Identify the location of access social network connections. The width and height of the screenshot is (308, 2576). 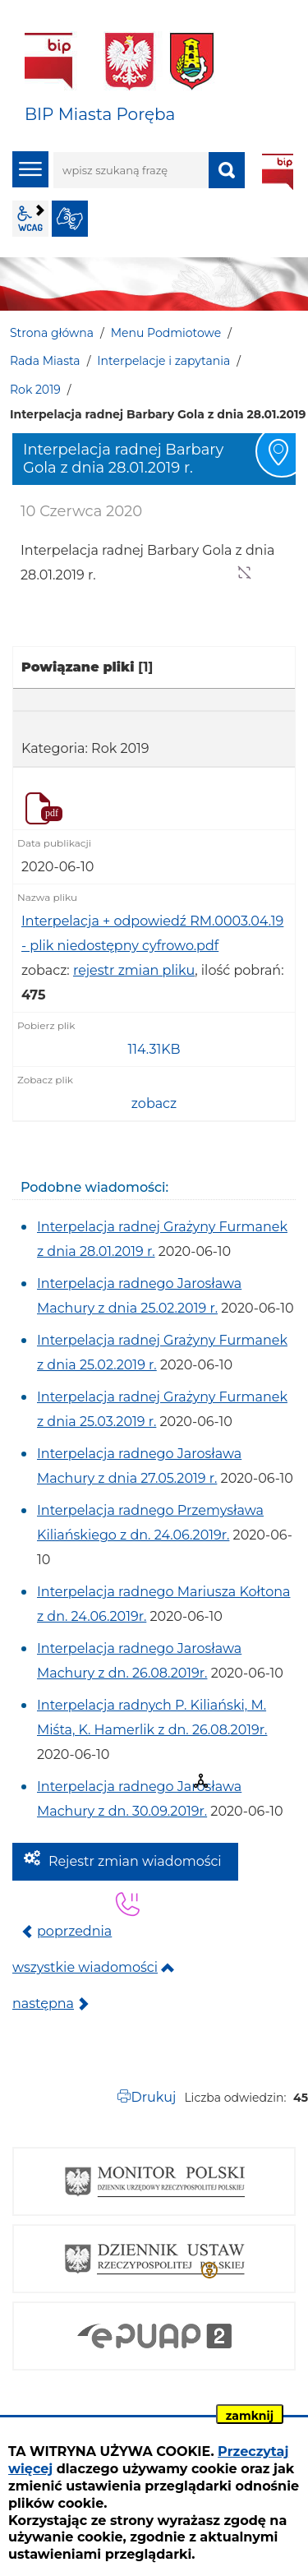
(200, 1780).